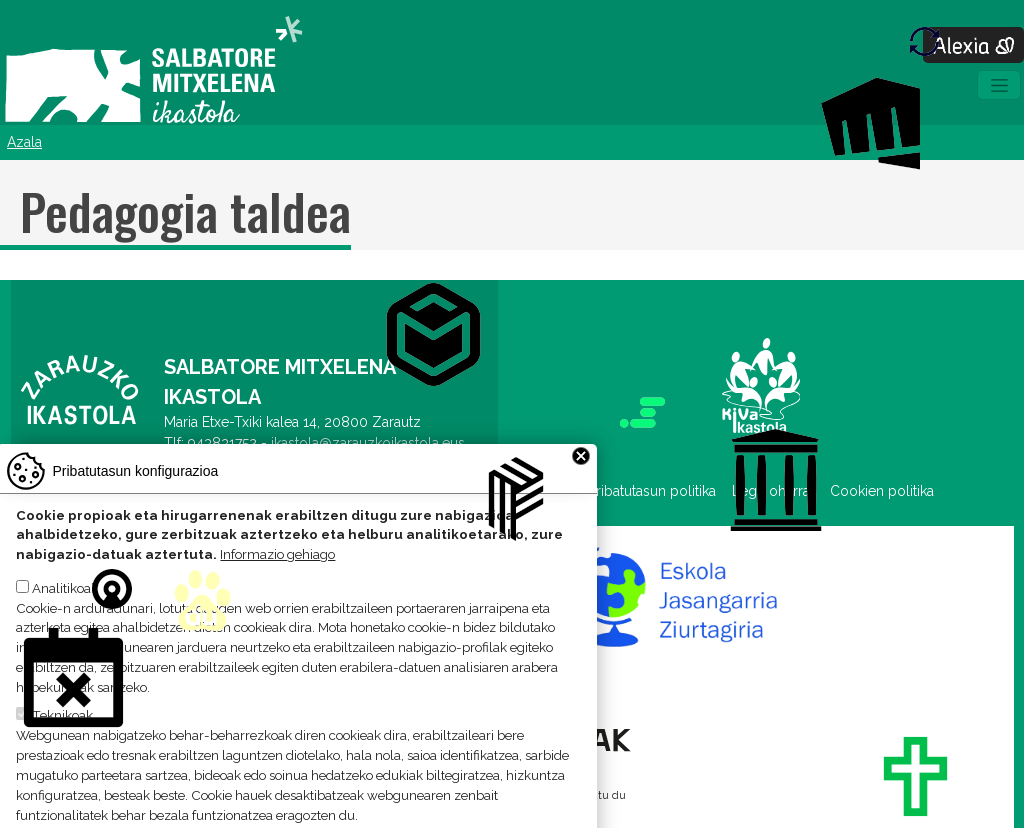  What do you see at coordinates (433, 334) in the screenshot?
I see `metro bundler logo` at bounding box center [433, 334].